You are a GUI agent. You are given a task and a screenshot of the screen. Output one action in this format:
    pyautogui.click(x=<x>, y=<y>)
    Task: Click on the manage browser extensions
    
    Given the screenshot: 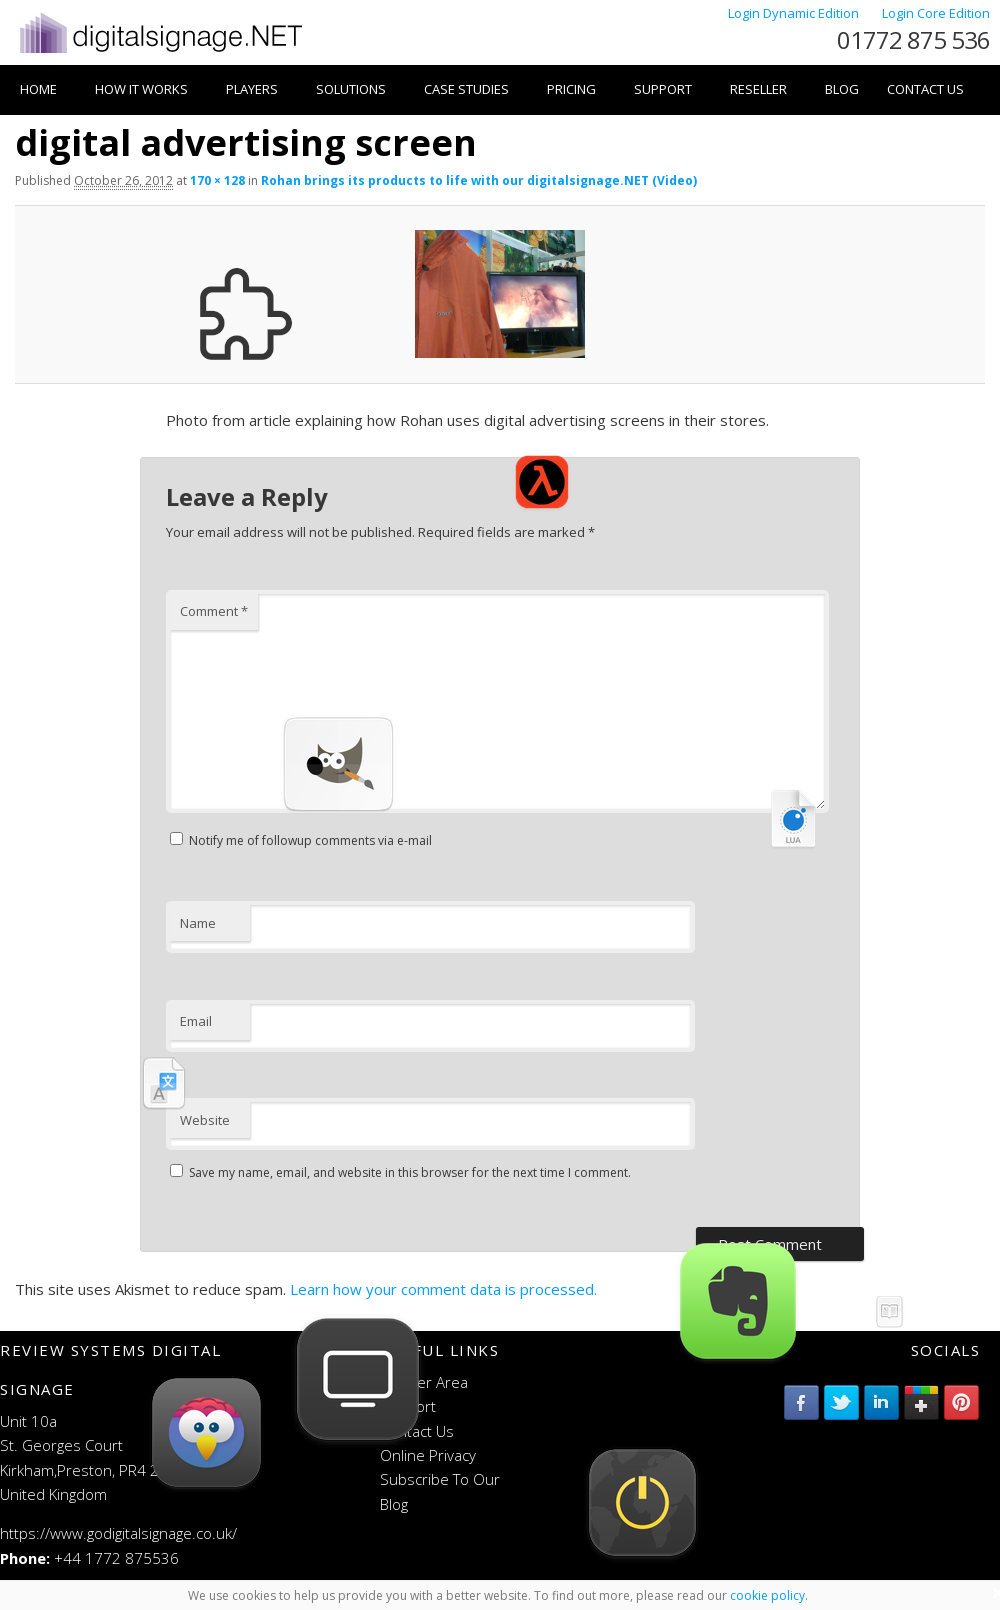 What is the action you would take?
    pyautogui.click(x=243, y=317)
    